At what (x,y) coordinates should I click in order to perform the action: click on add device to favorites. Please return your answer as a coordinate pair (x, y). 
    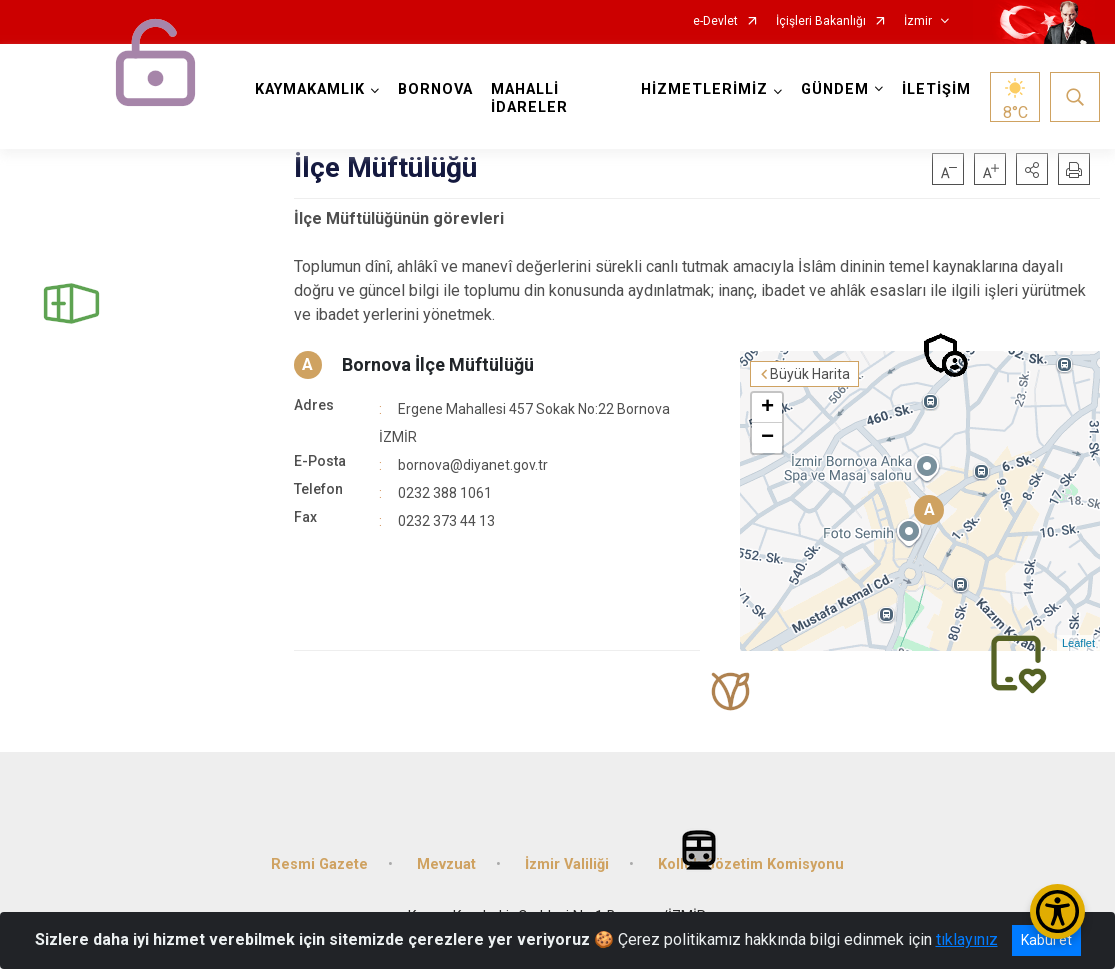
    Looking at the image, I should click on (1016, 663).